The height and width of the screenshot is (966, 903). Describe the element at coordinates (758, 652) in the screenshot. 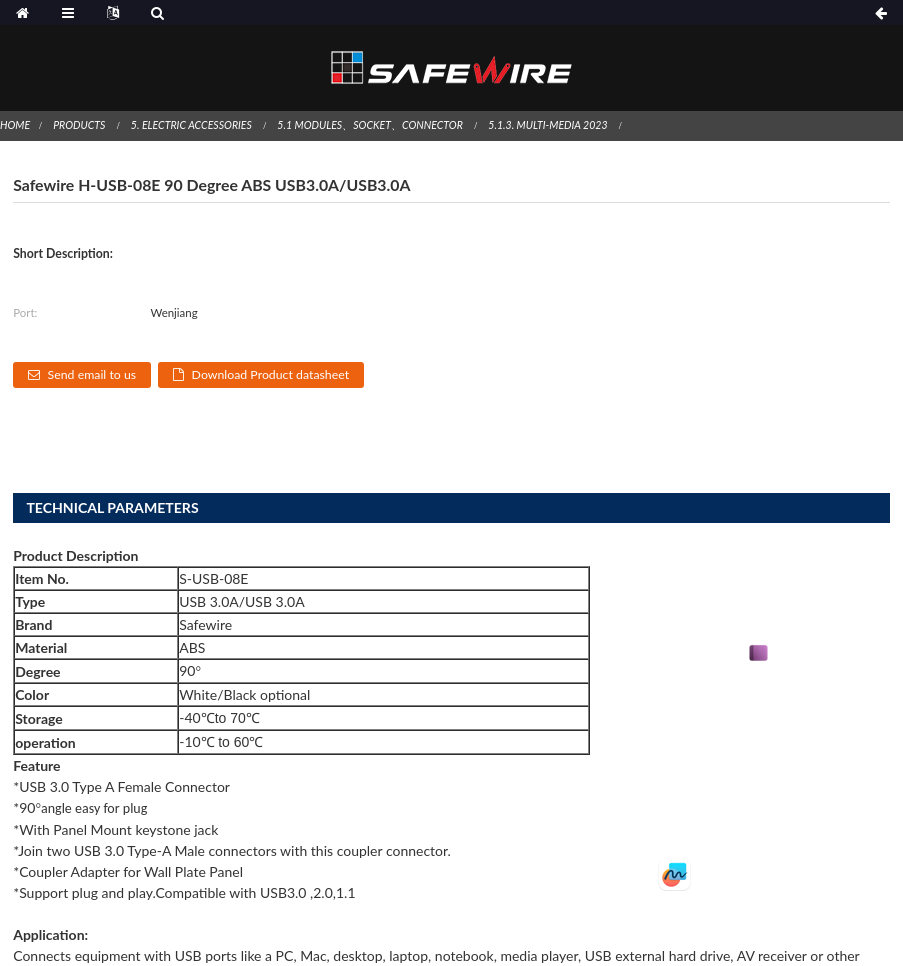

I see `access desktop folder` at that location.